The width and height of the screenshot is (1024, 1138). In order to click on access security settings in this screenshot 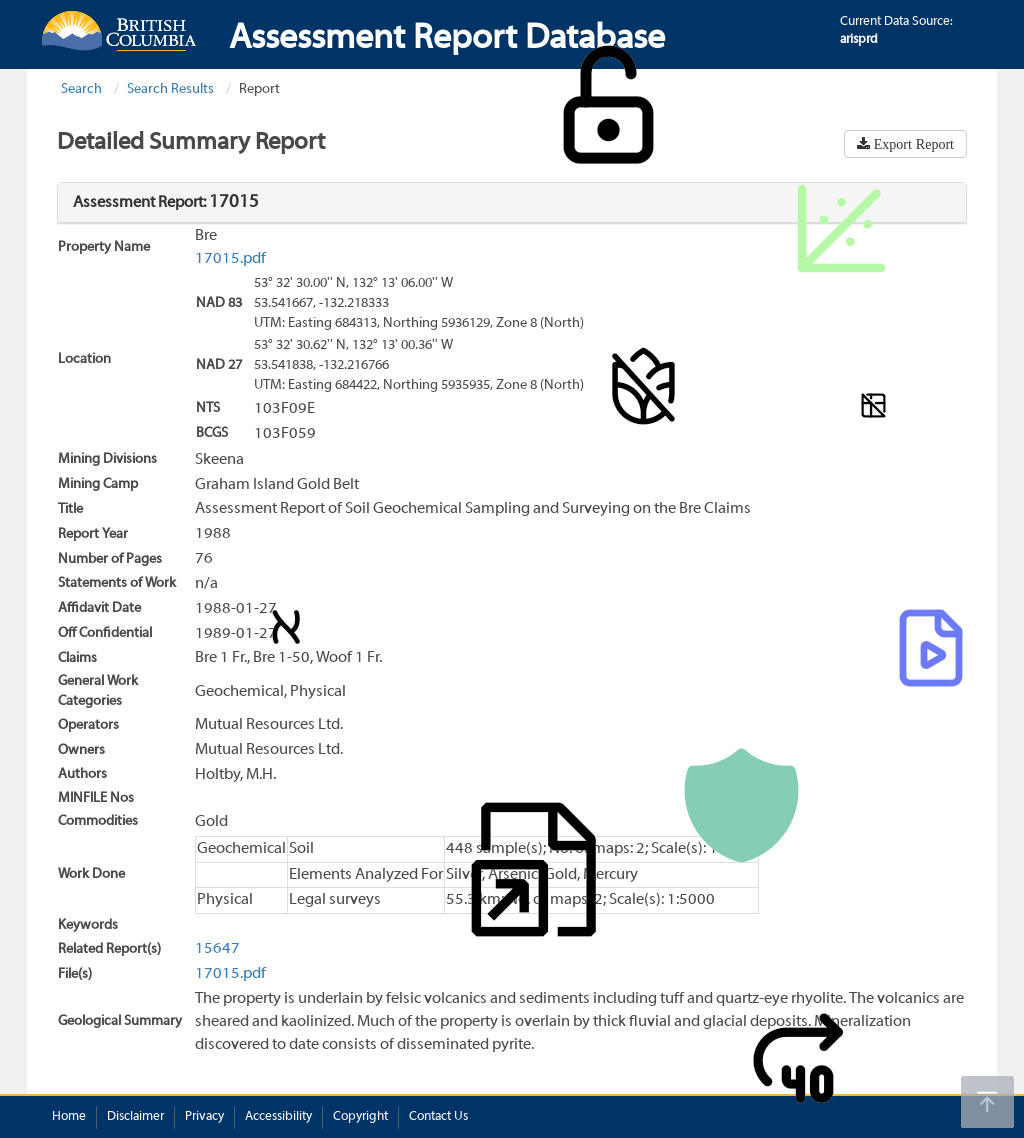, I will do `click(741, 805)`.